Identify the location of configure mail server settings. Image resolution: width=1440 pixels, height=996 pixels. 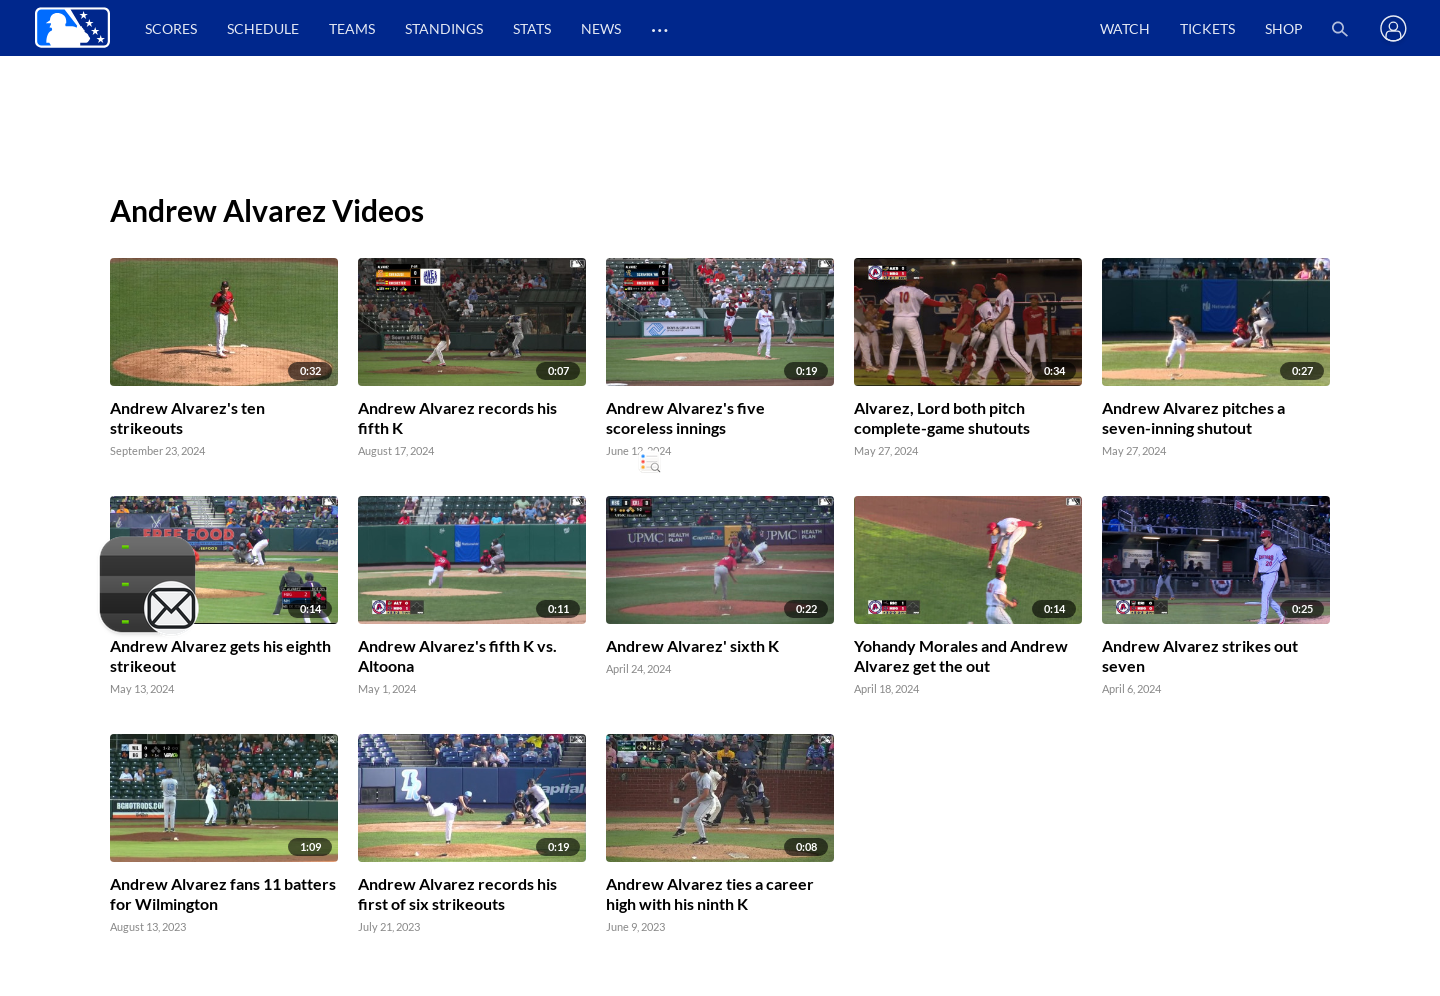
(147, 584).